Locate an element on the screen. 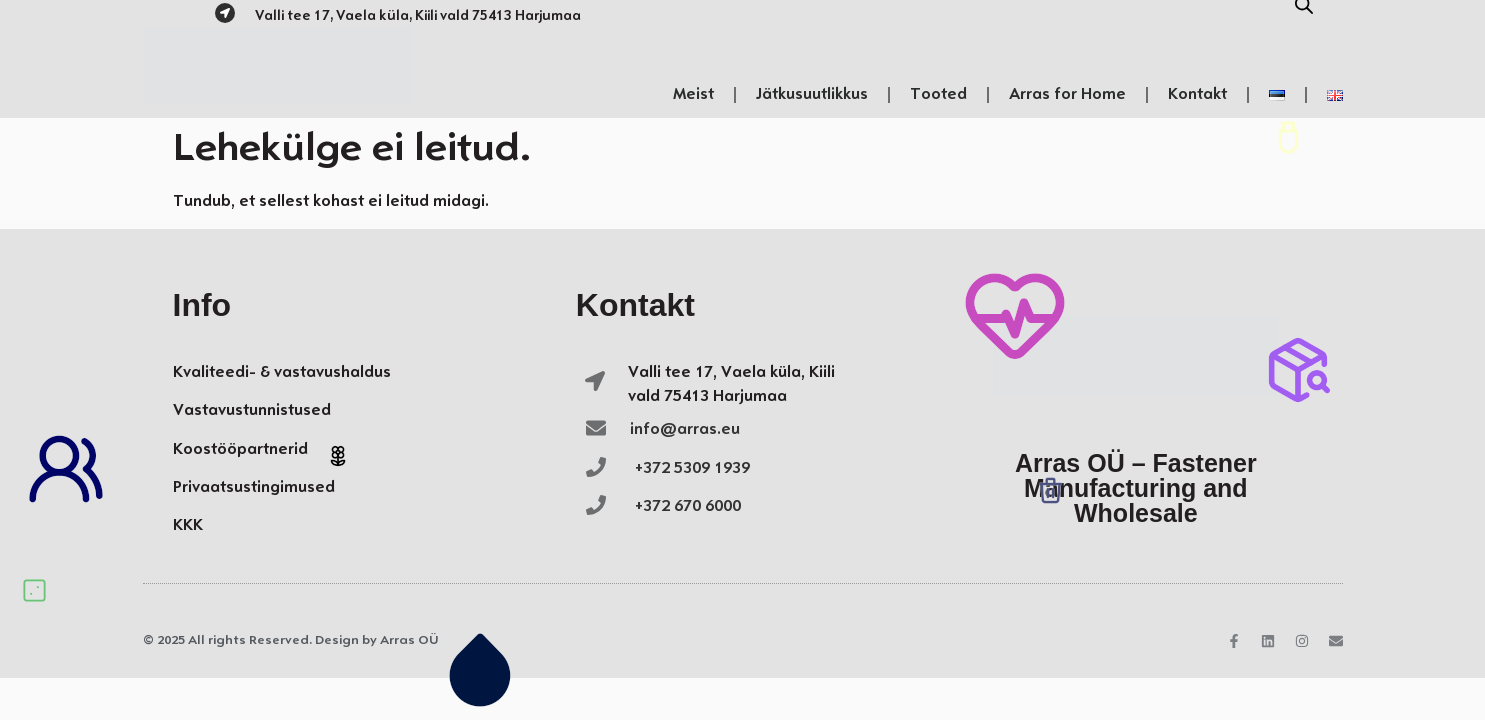 The width and height of the screenshot is (1485, 720). connect a USB device is located at coordinates (1288, 137).